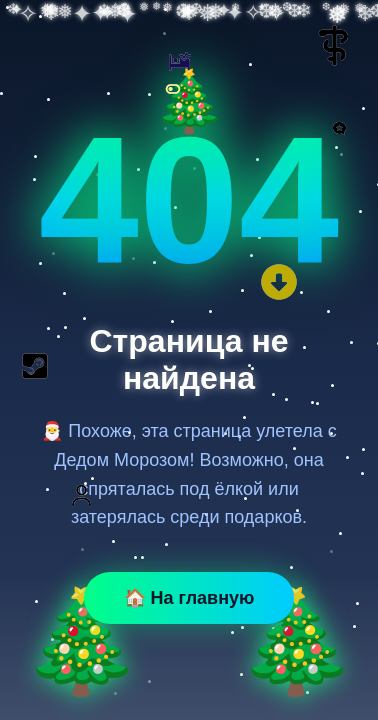 The width and height of the screenshot is (378, 720). I want to click on access medical or healthcare services, so click(334, 45).